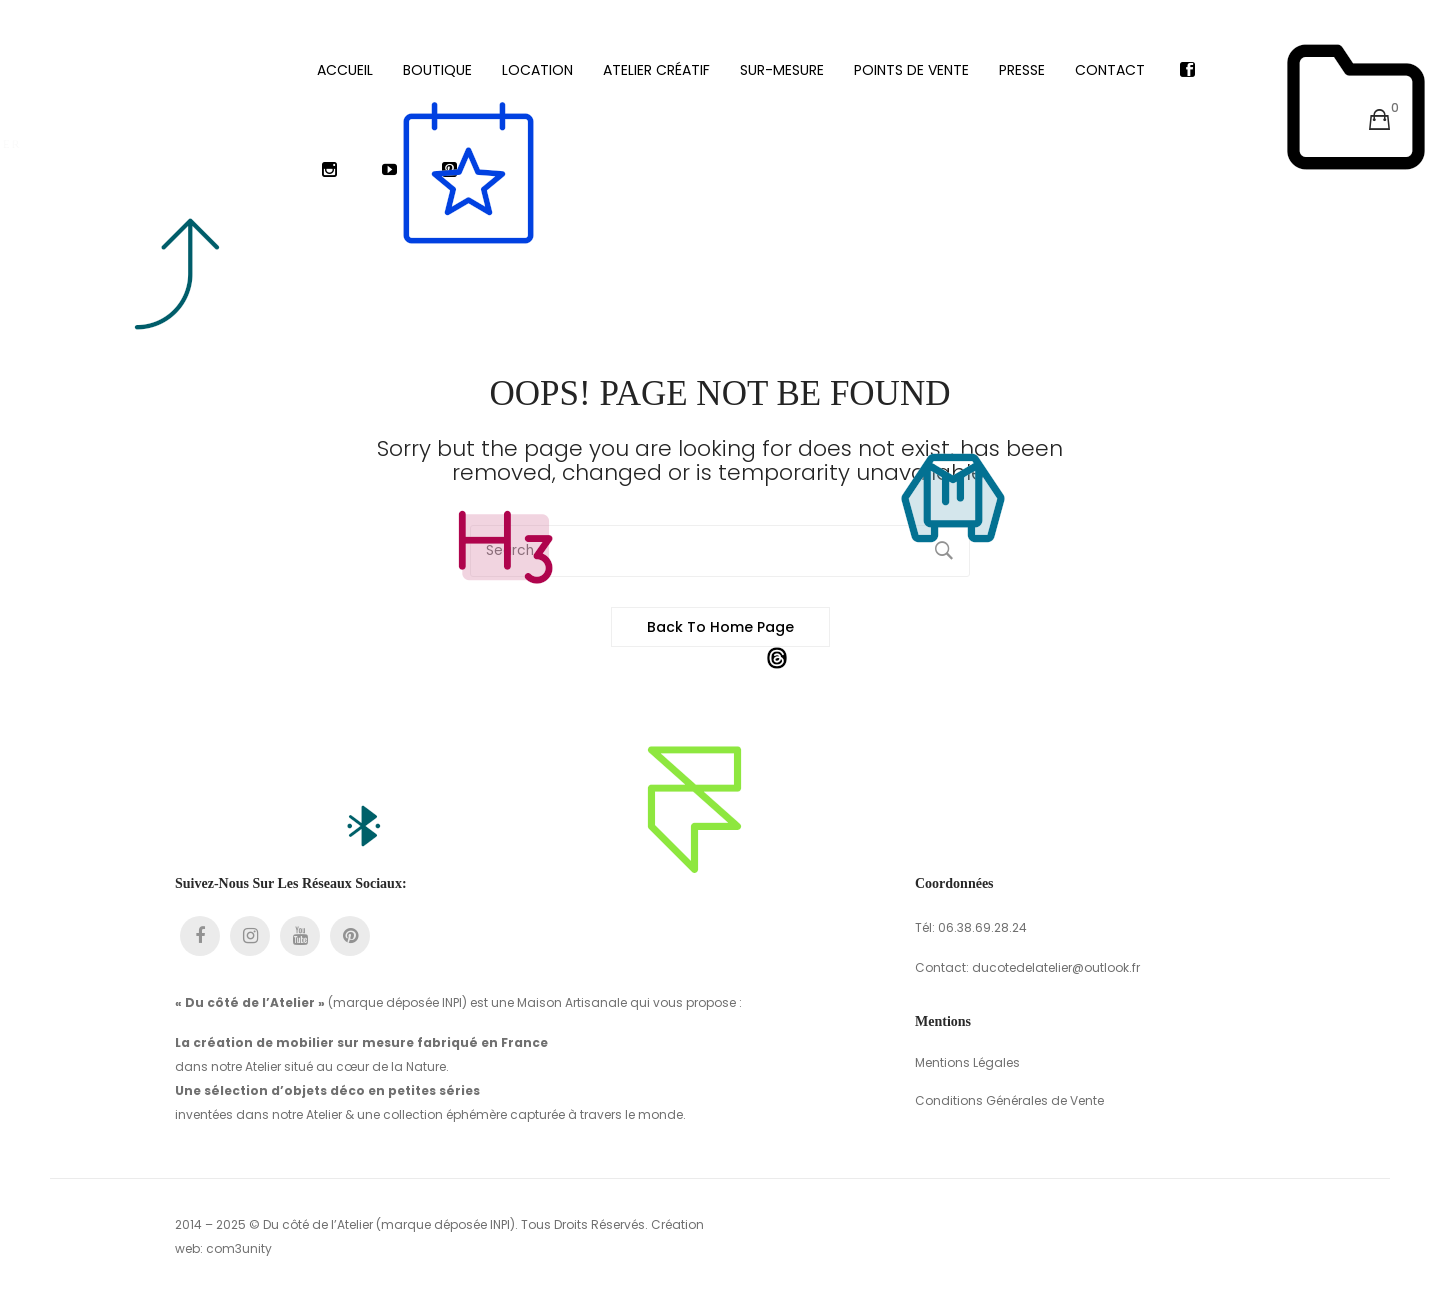  I want to click on browse clothing or apparel items, so click(953, 498).